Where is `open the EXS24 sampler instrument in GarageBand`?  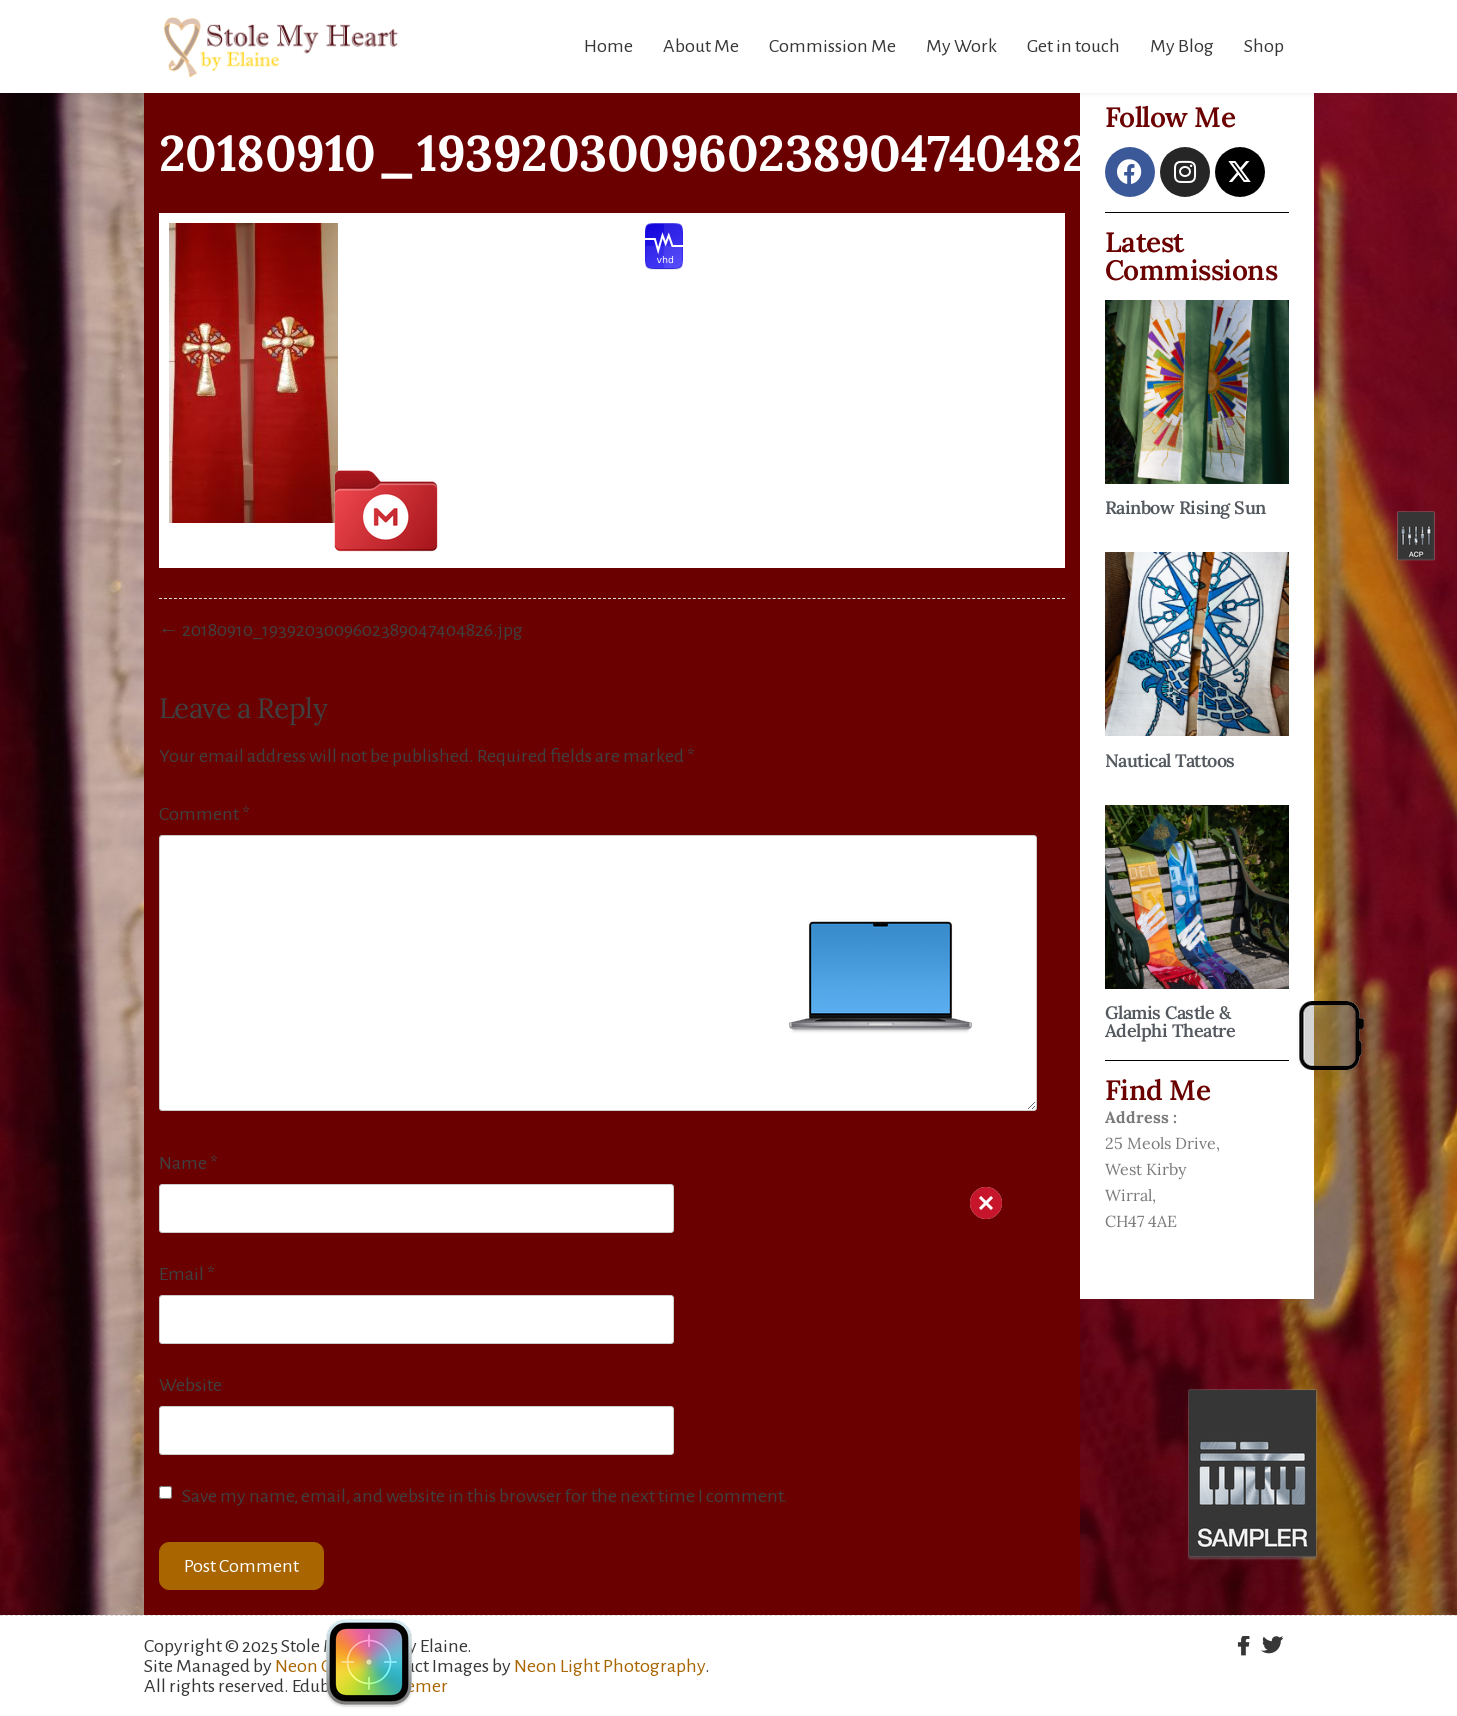 open the EXS24 sampler instrument in GarageBand is located at coordinates (1252, 1477).